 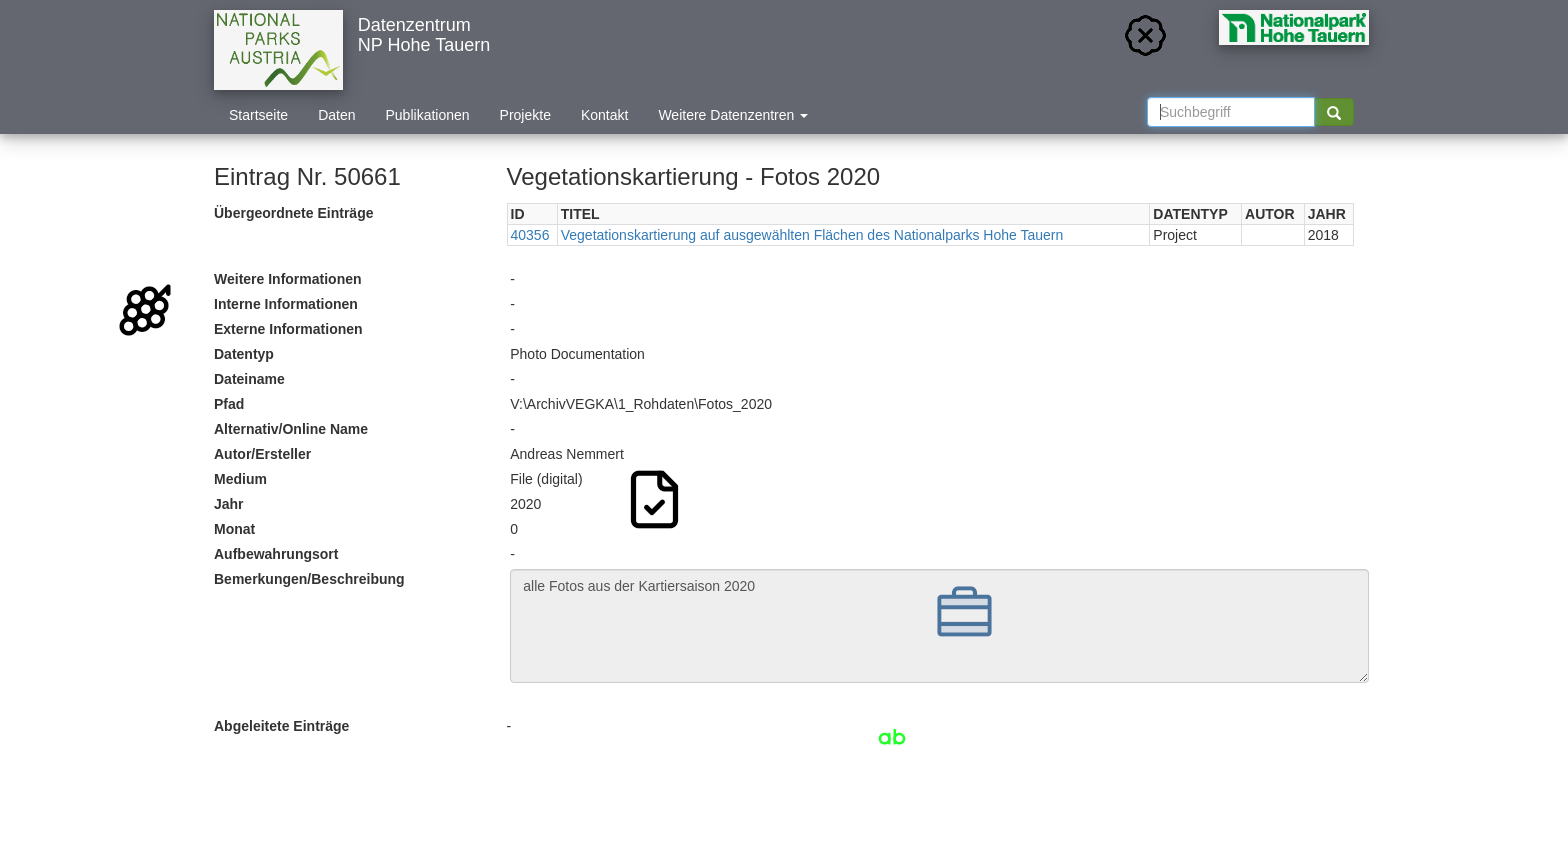 What do you see at coordinates (892, 738) in the screenshot?
I see `convert text to lowercase` at bounding box center [892, 738].